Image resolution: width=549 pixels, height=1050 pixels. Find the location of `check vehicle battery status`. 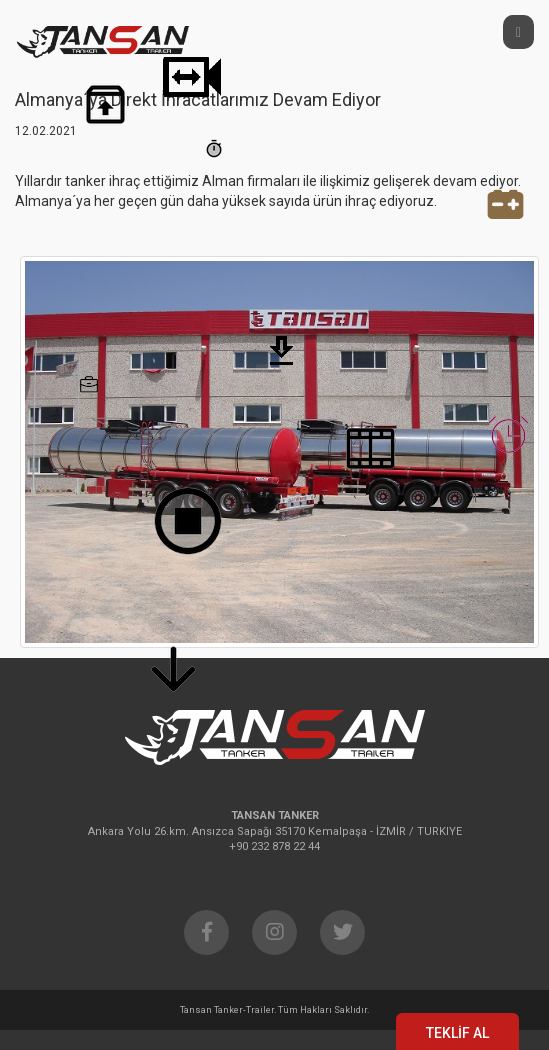

check vehicle battery status is located at coordinates (505, 205).